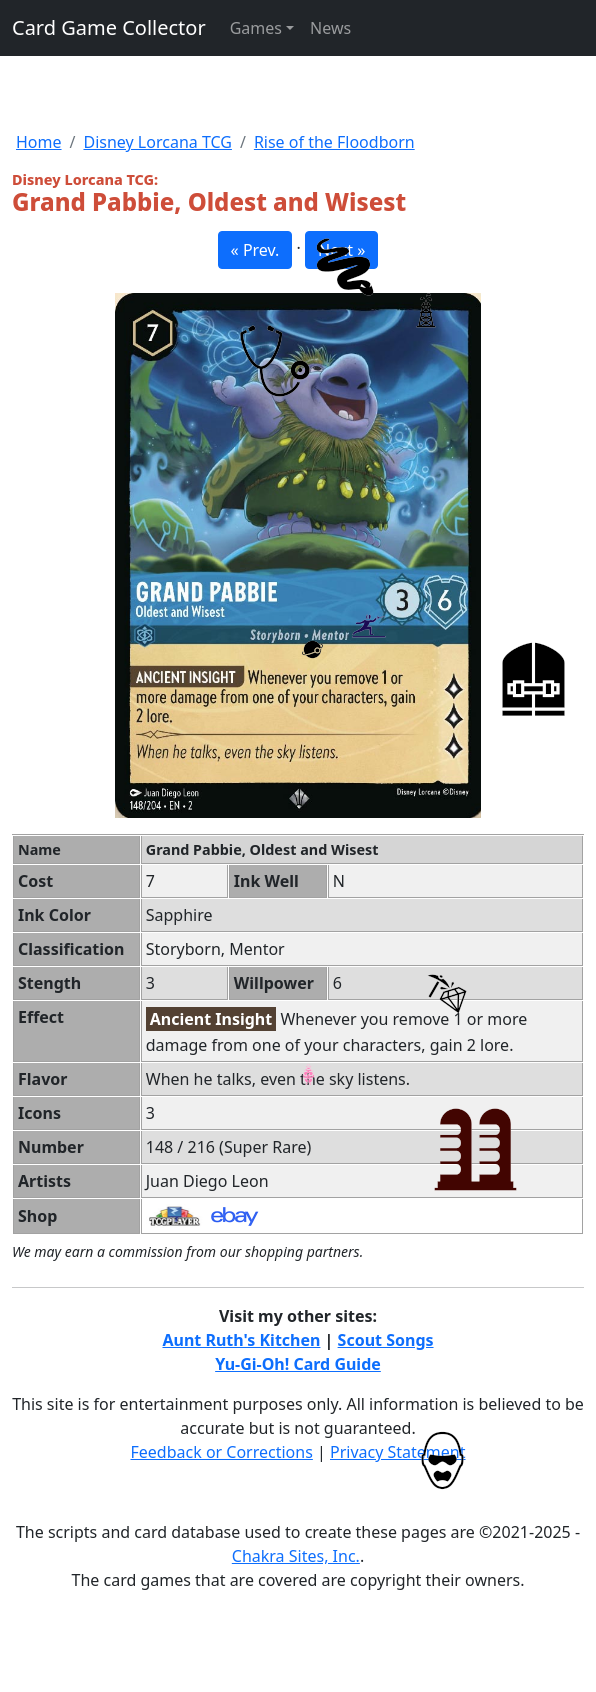 Image resolution: width=596 pixels, height=1692 pixels. What do you see at coordinates (475, 1149) in the screenshot?
I see `represents a data center or server infrastructure` at bounding box center [475, 1149].